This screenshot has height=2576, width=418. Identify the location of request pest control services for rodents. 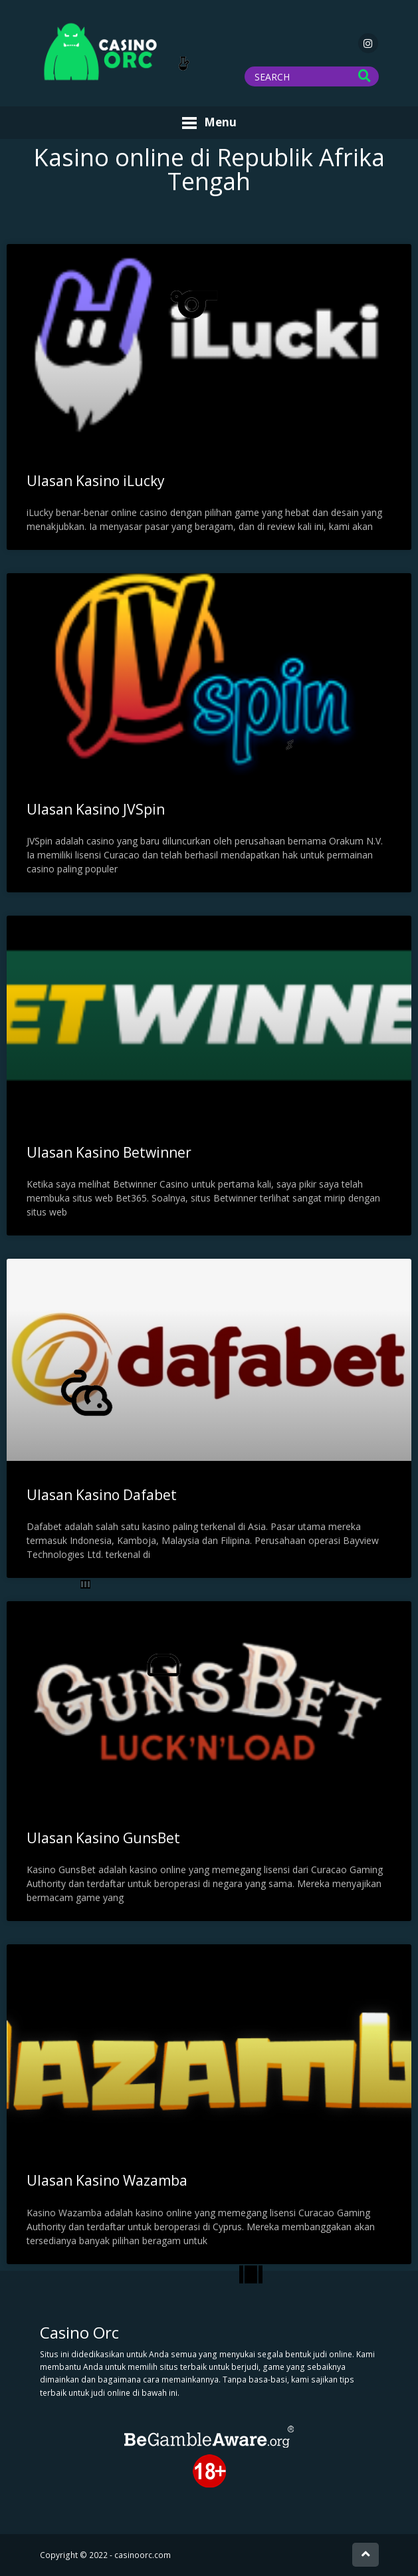
(86, 1392).